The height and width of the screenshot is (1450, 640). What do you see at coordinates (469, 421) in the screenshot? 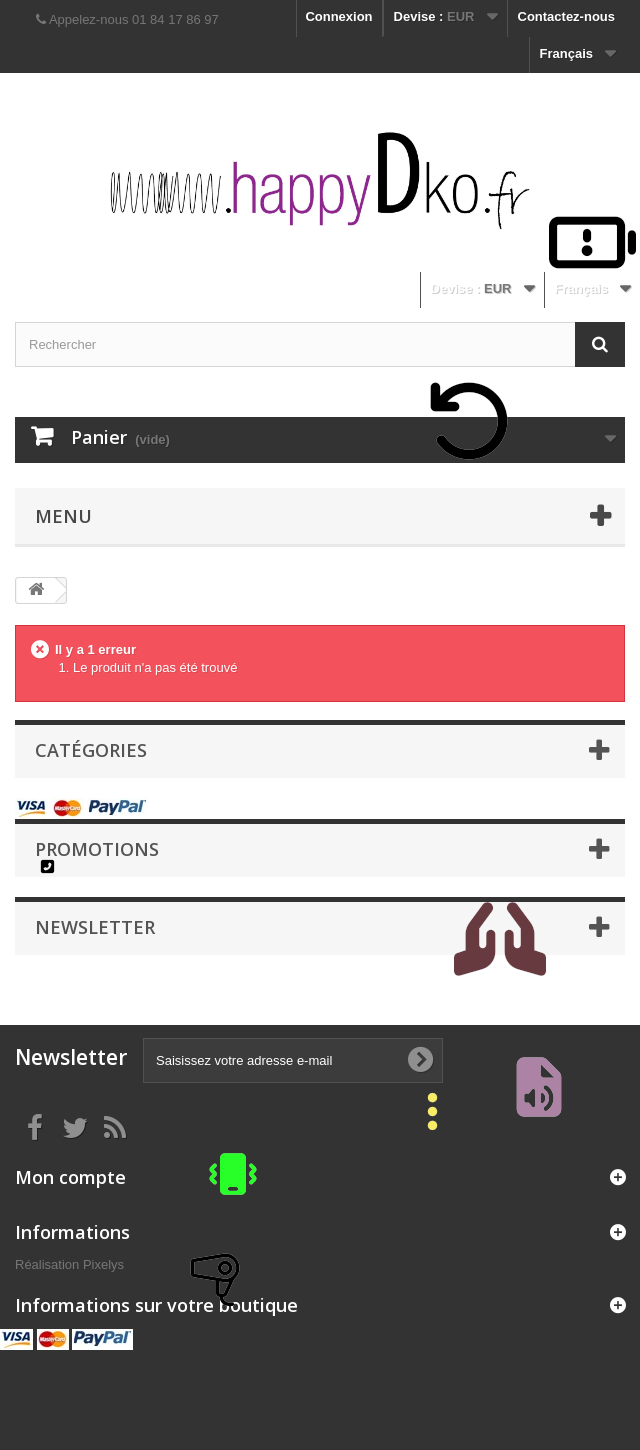
I see `undo the last action` at bounding box center [469, 421].